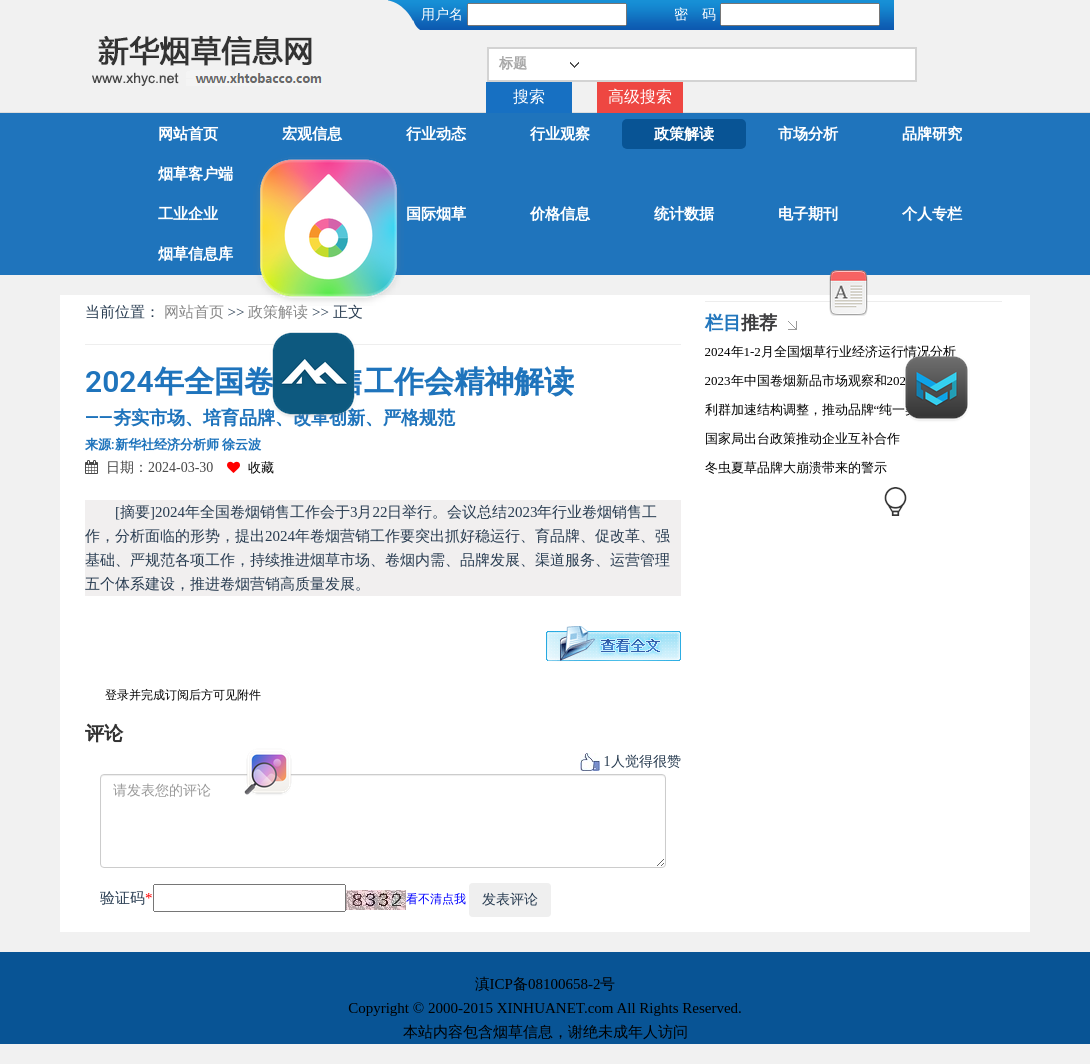 The width and height of the screenshot is (1090, 1064). What do you see at coordinates (895, 501) in the screenshot?
I see `start the welcome tour or onboarding guide` at bounding box center [895, 501].